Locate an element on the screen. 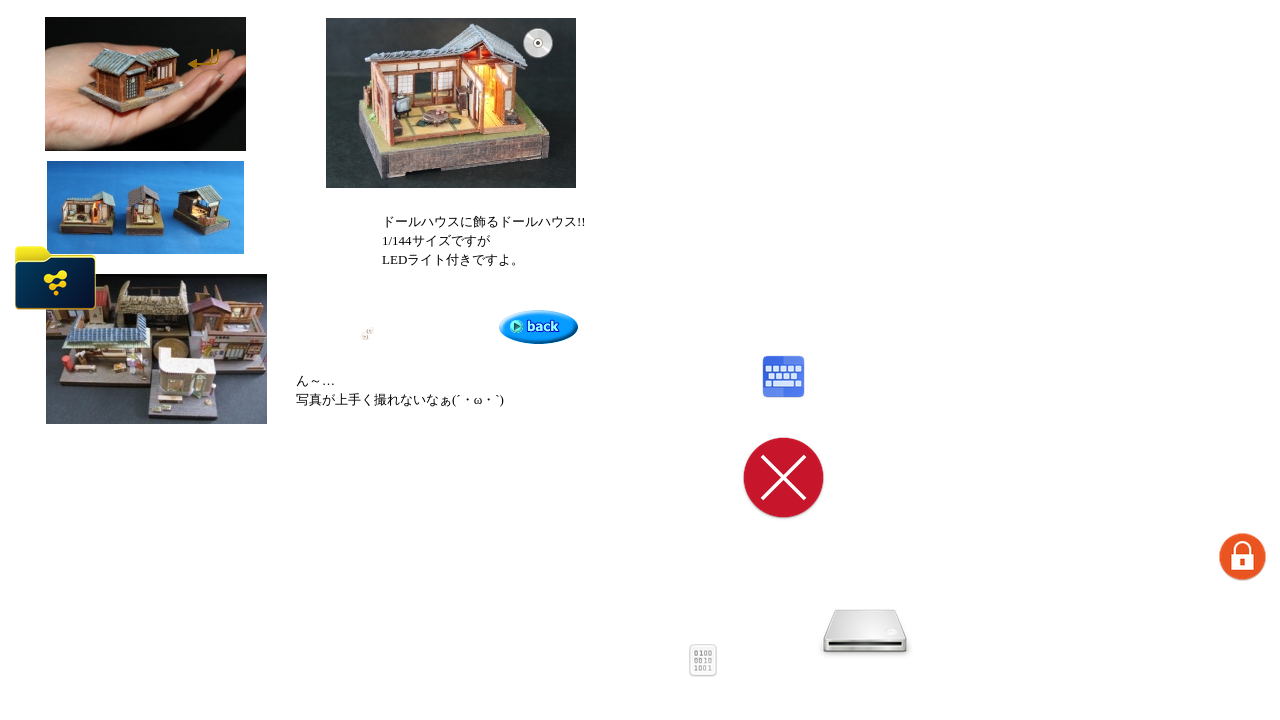 This screenshot has height=720, width=1280. access removable storage device is located at coordinates (865, 632).